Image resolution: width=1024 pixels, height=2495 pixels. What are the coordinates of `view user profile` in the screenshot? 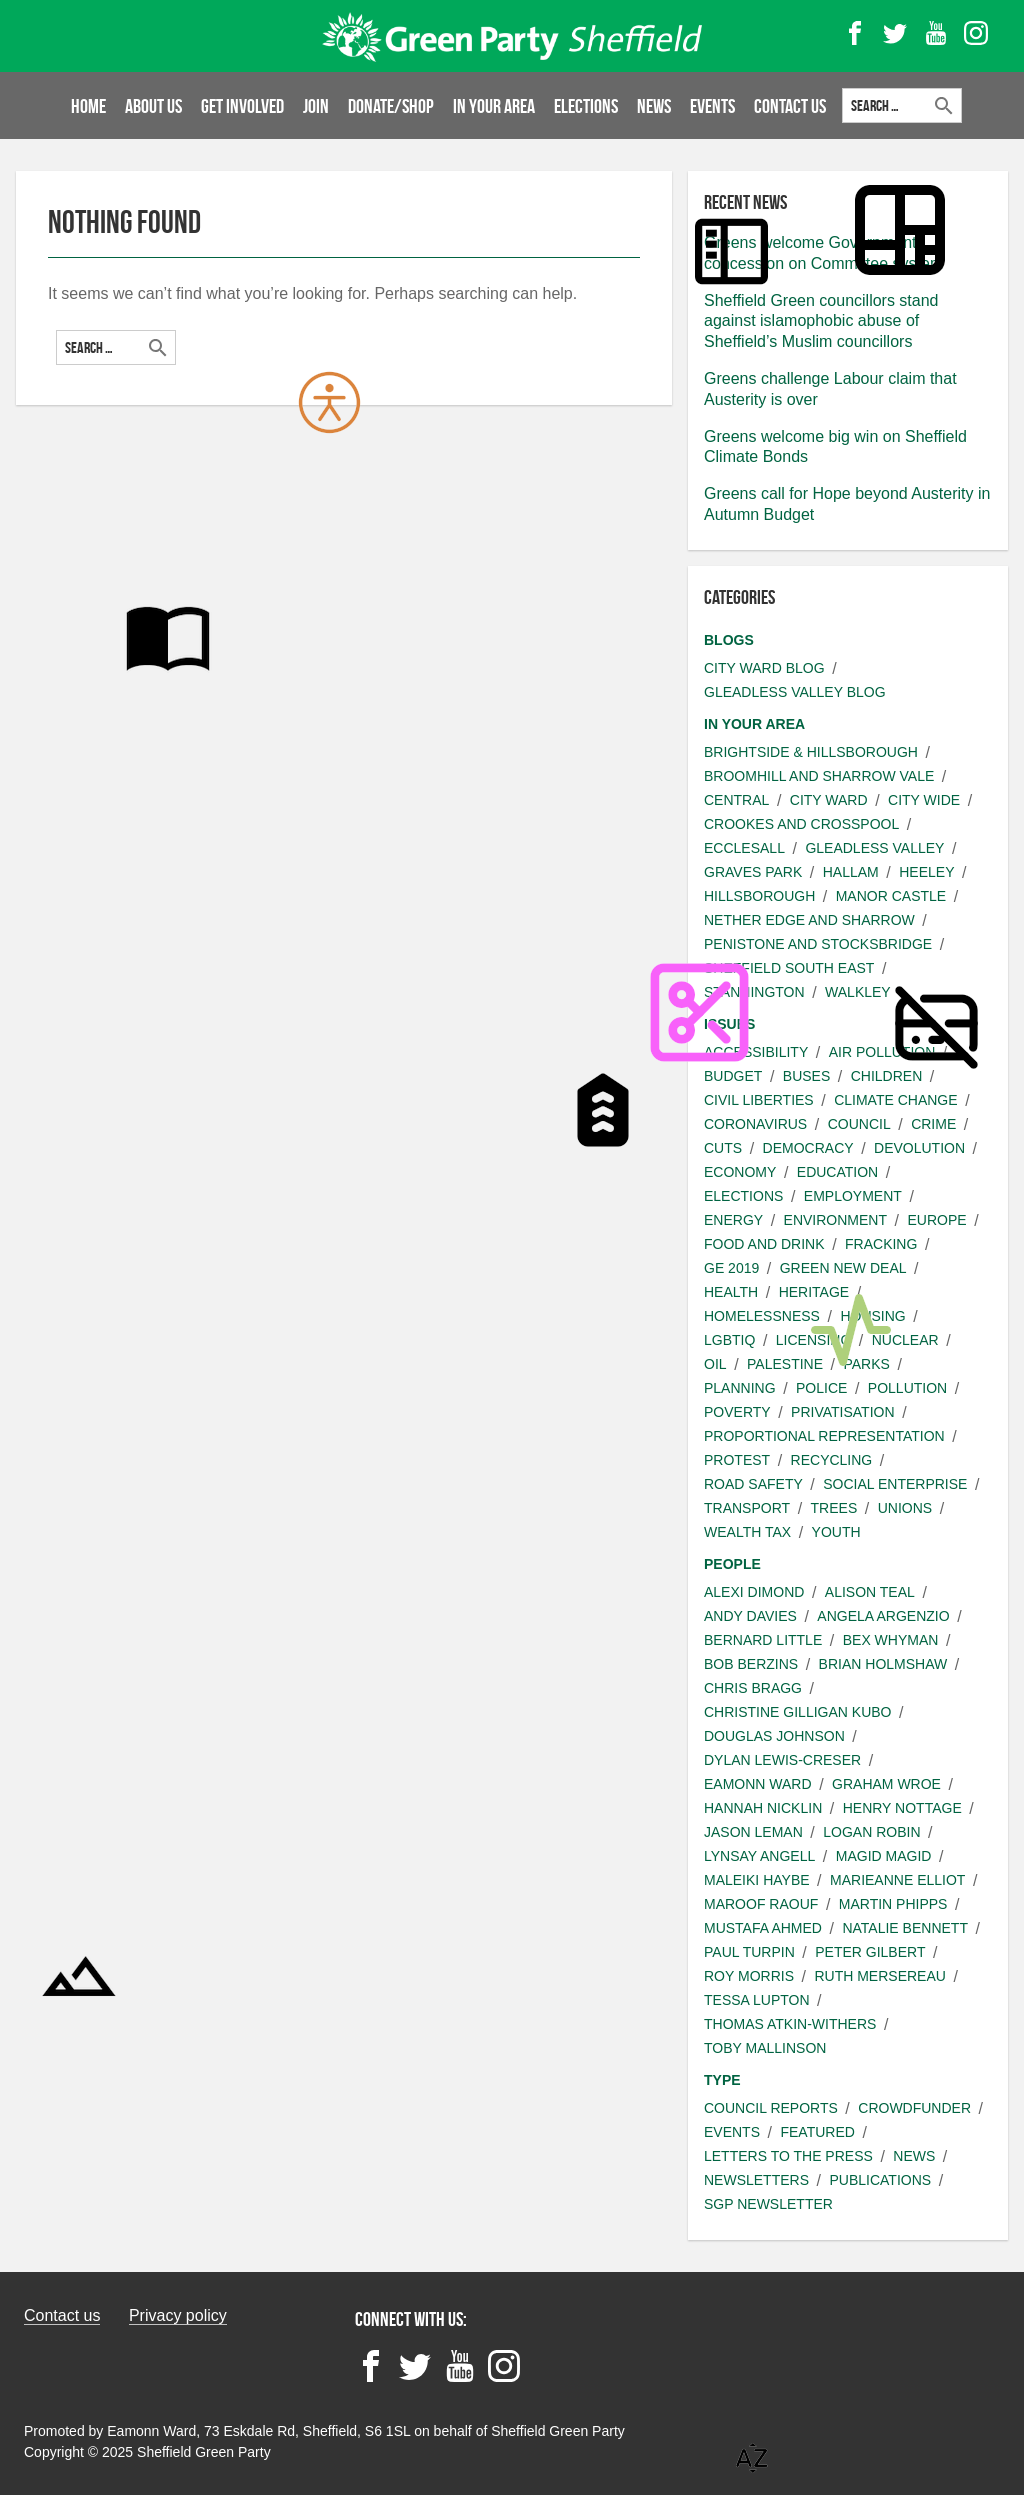 It's located at (329, 402).